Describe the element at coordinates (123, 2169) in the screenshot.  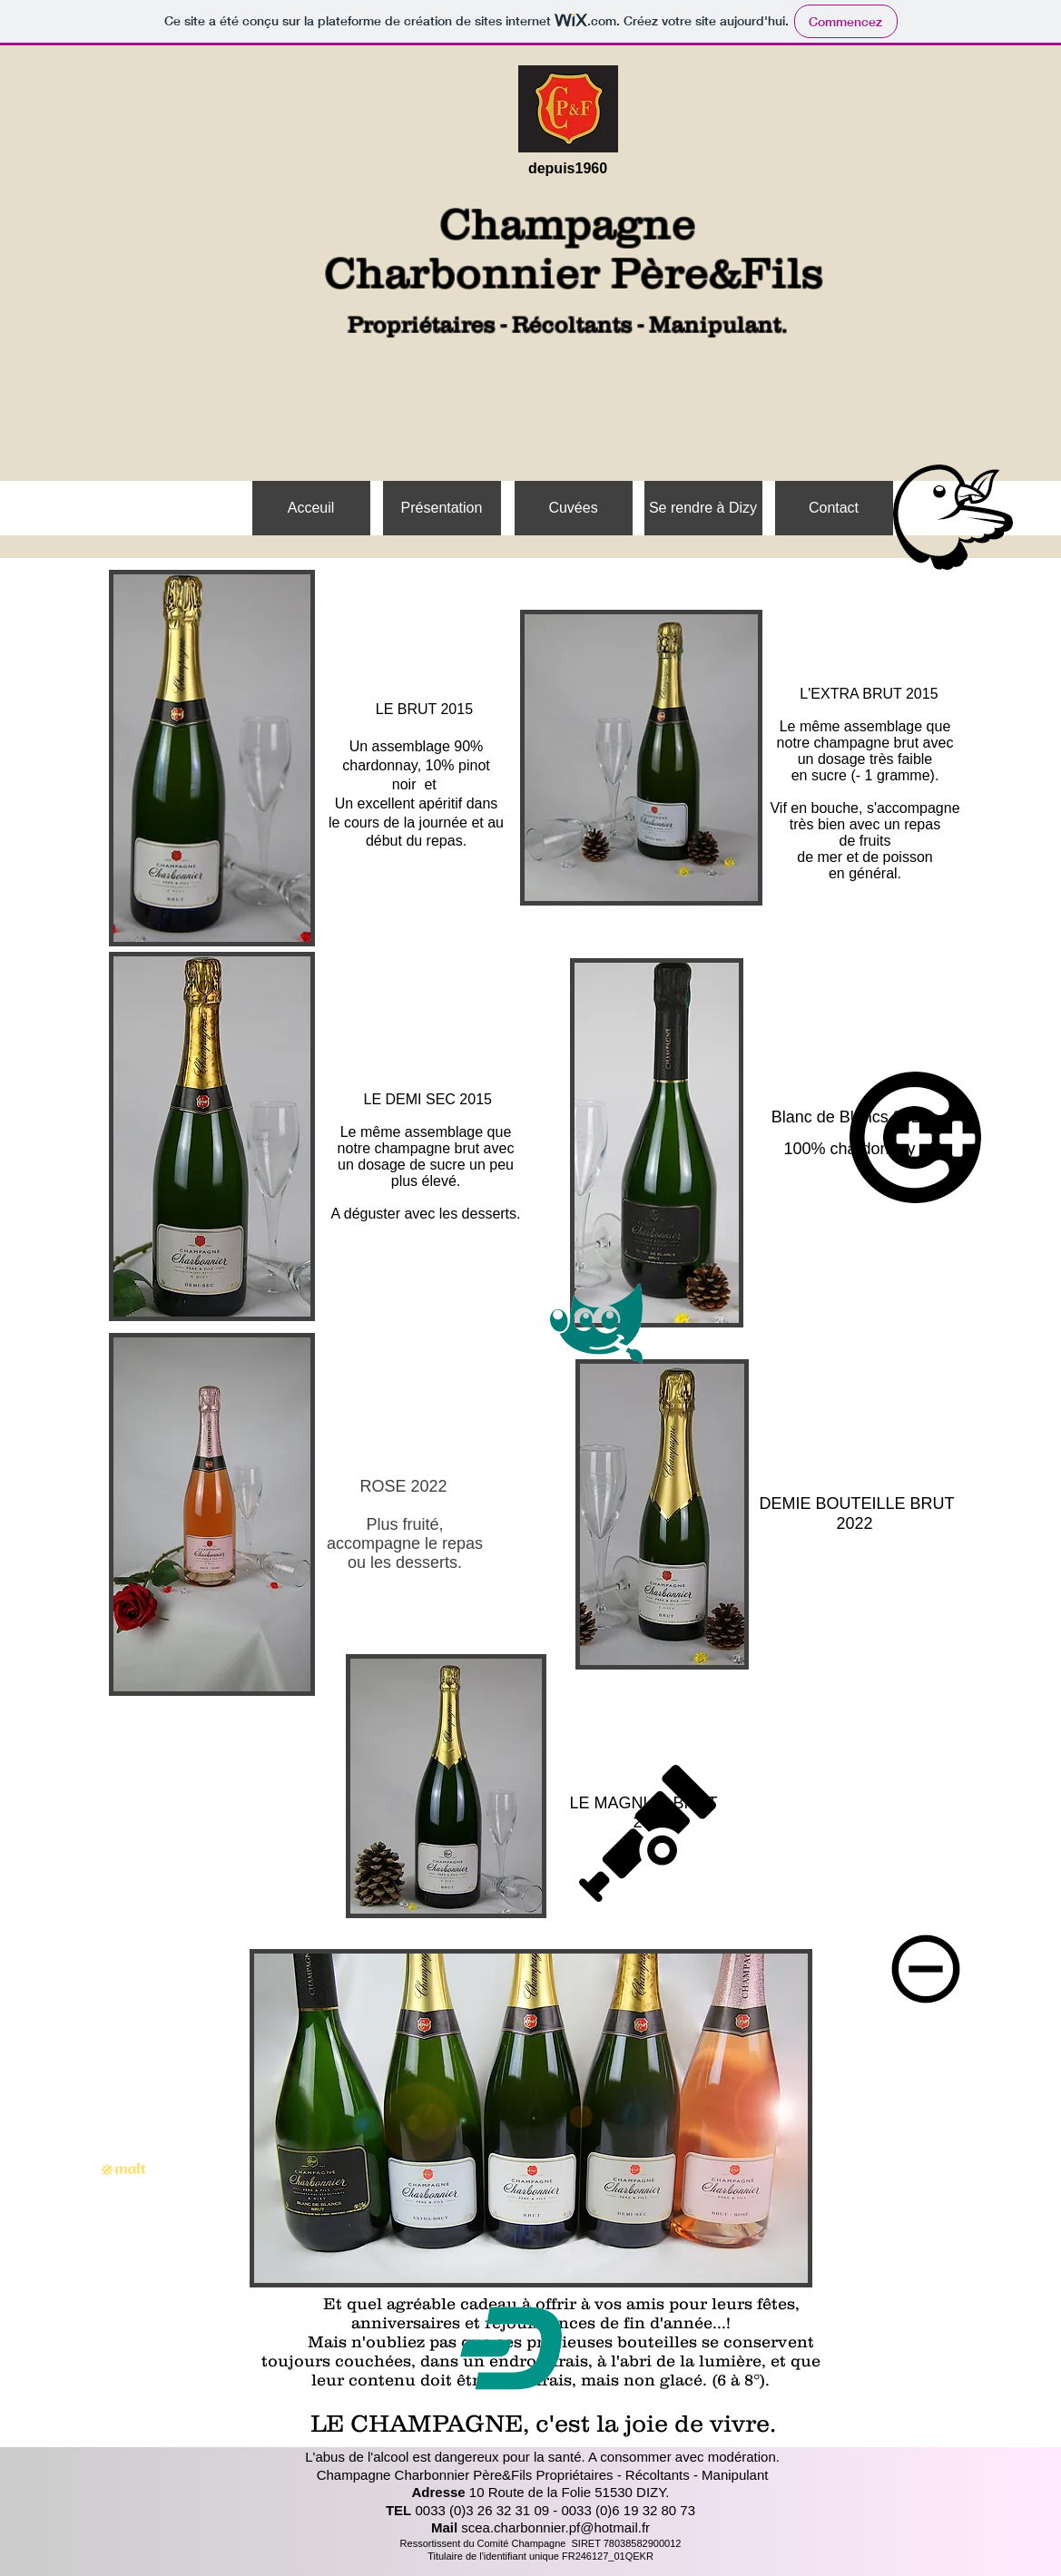
I see `visit malt freelancer platform` at that location.